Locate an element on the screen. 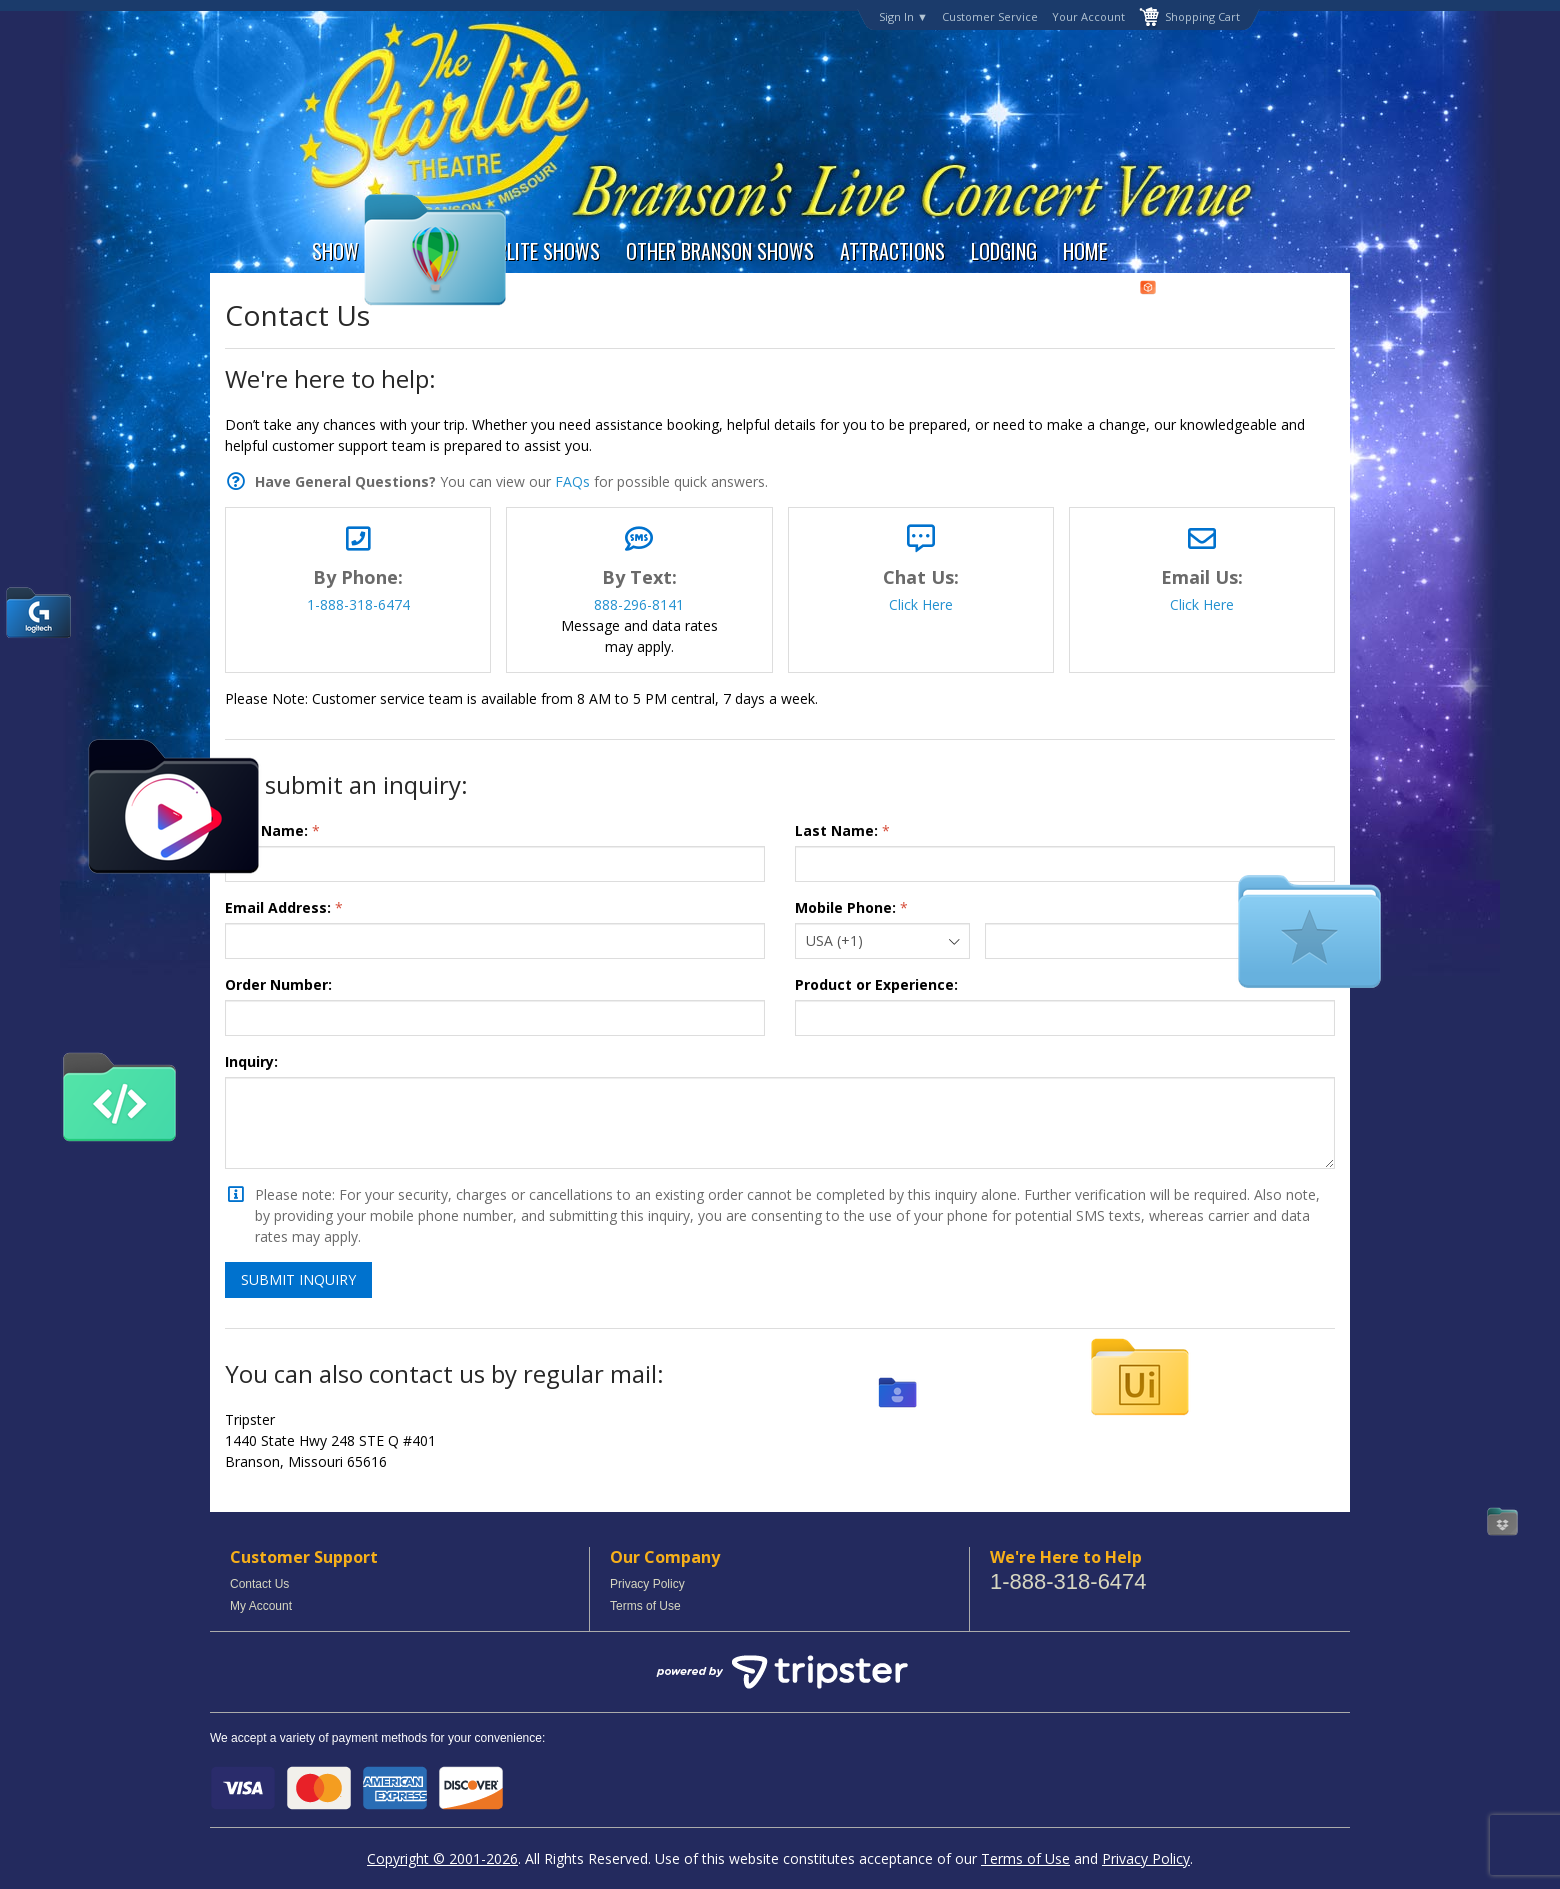 The height and width of the screenshot is (1889, 1560). 3D model file in STL binary format is located at coordinates (1148, 287).